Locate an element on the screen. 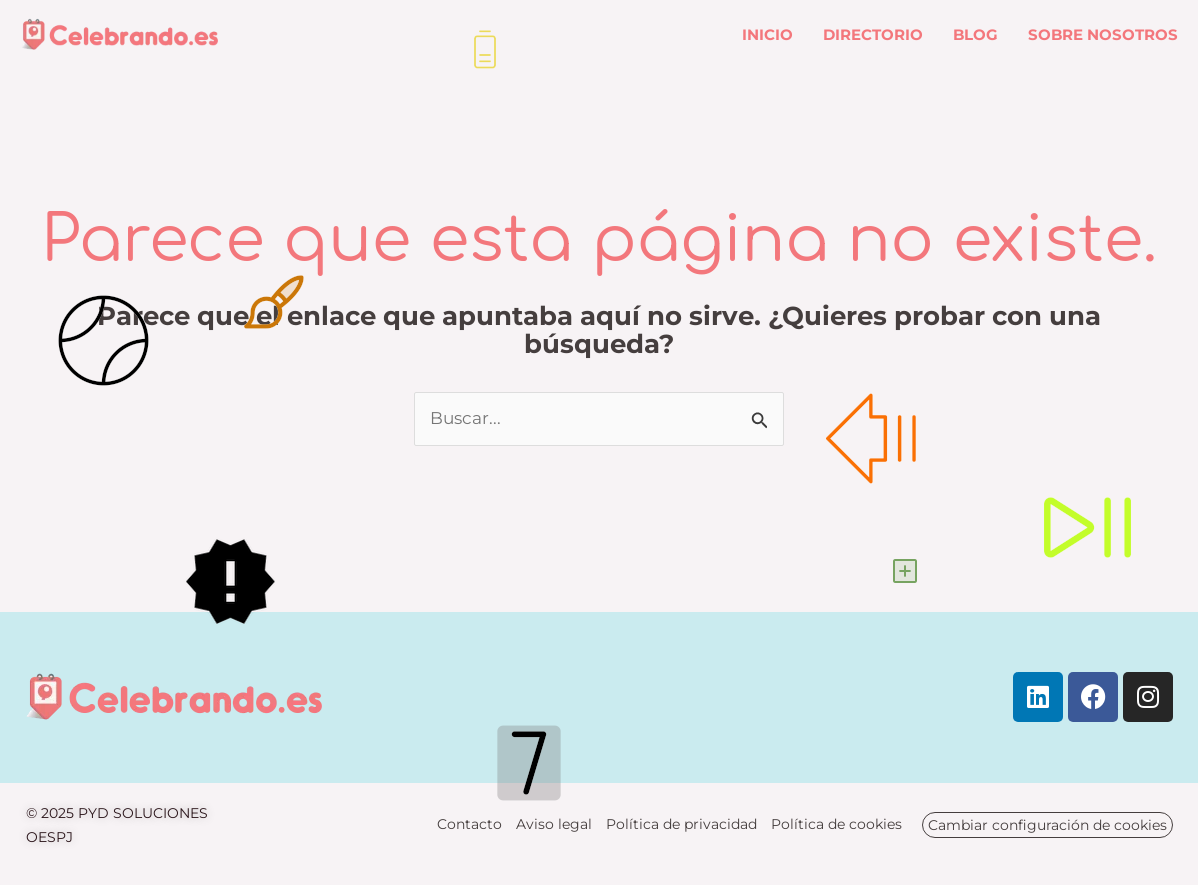 Image resolution: width=1198 pixels, height=885 pixels. add a new item or entry is located at coordinates (905, 571).